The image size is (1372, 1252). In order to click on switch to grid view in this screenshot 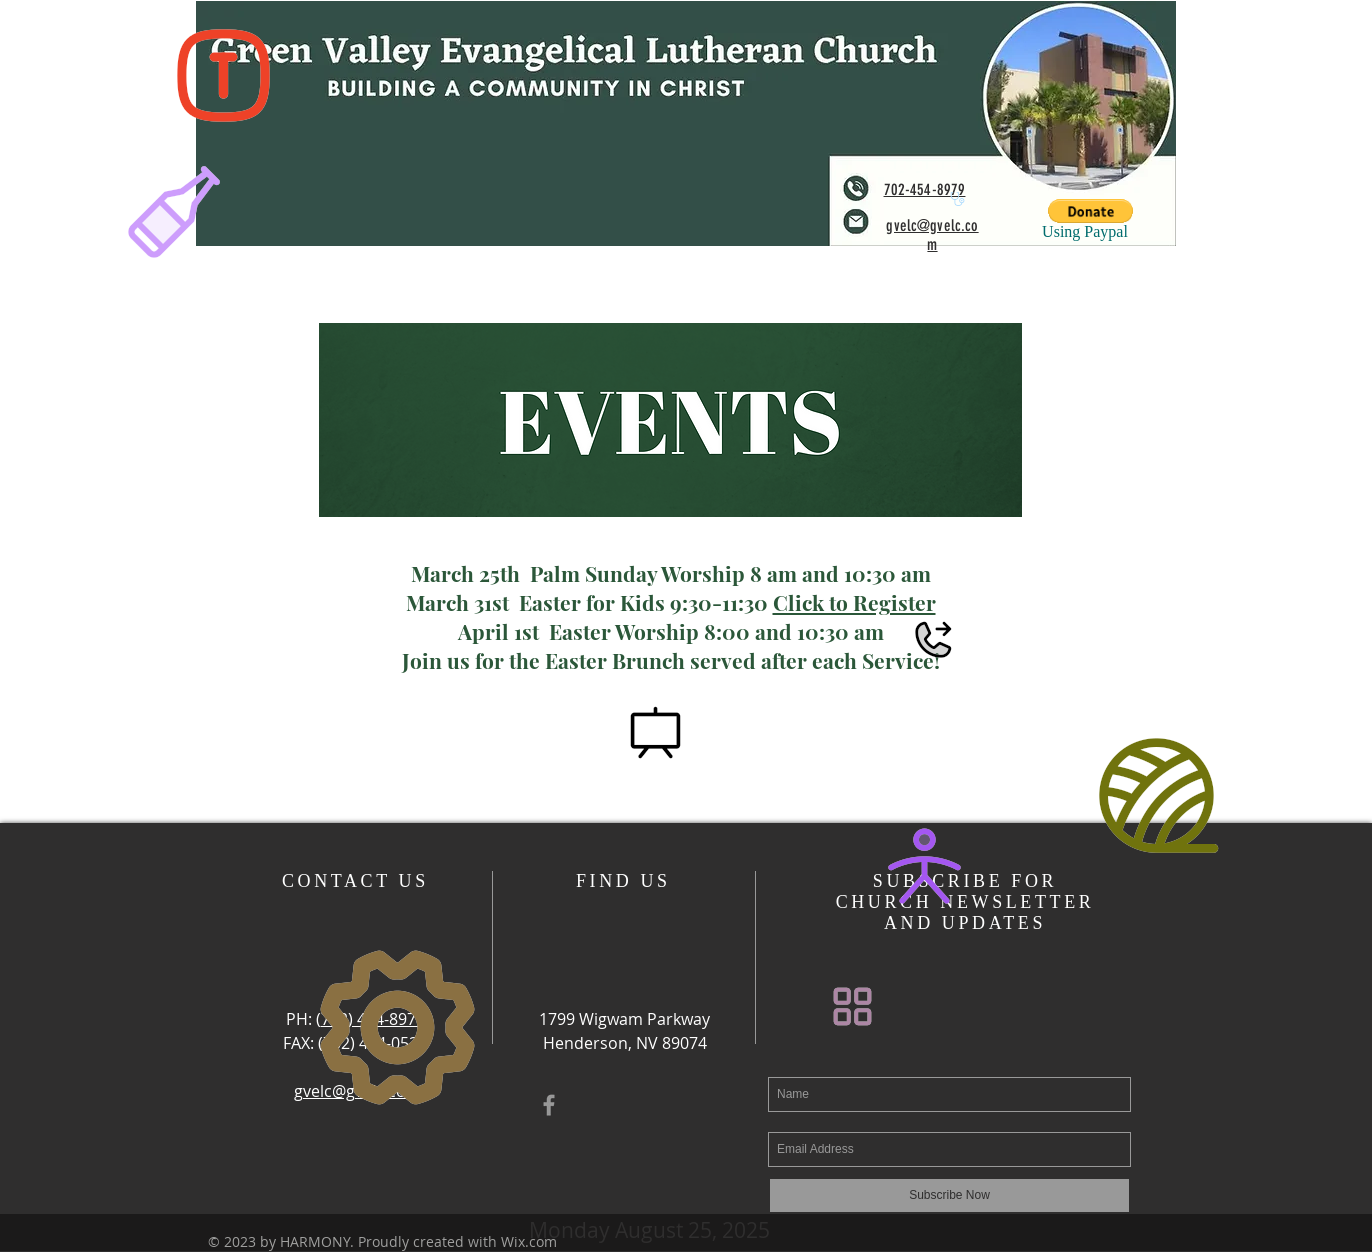, I will do `click(852, 1006)`.